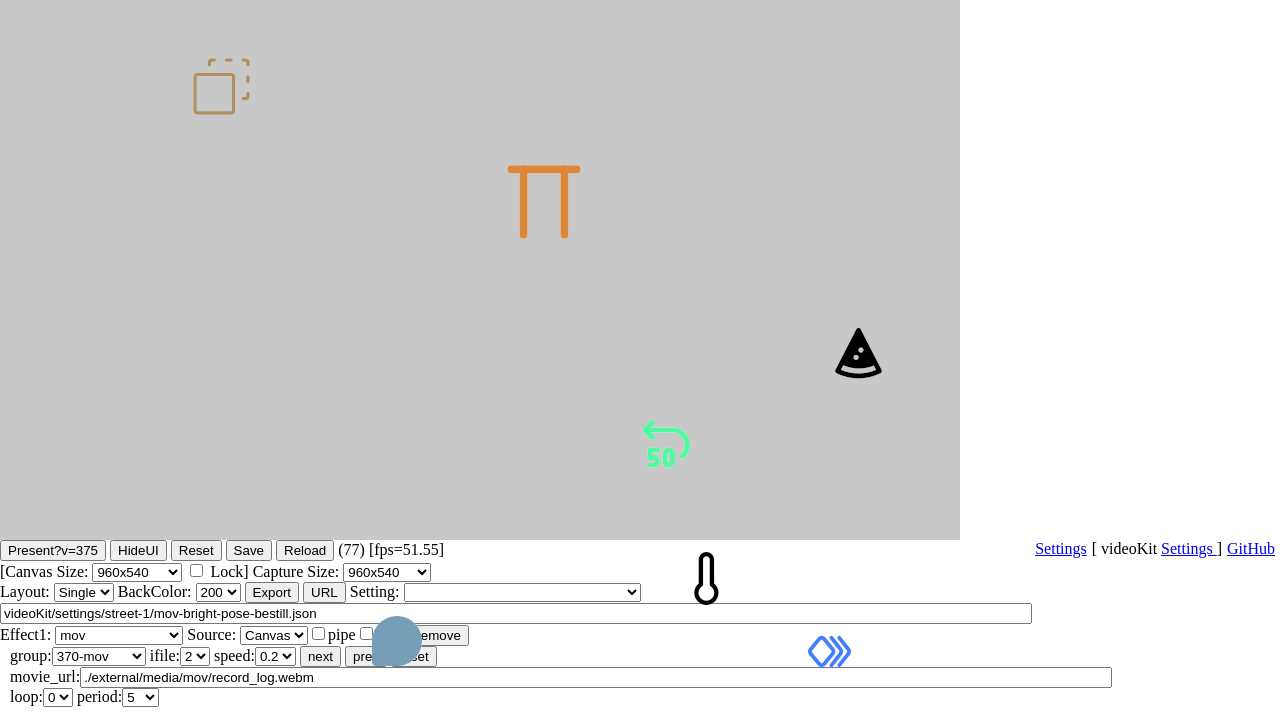 The height and width of the screenshot is (720, 1280). Describe the element at coordinates (707, 578) in the screenshot. I see `view current temperature` at that location.